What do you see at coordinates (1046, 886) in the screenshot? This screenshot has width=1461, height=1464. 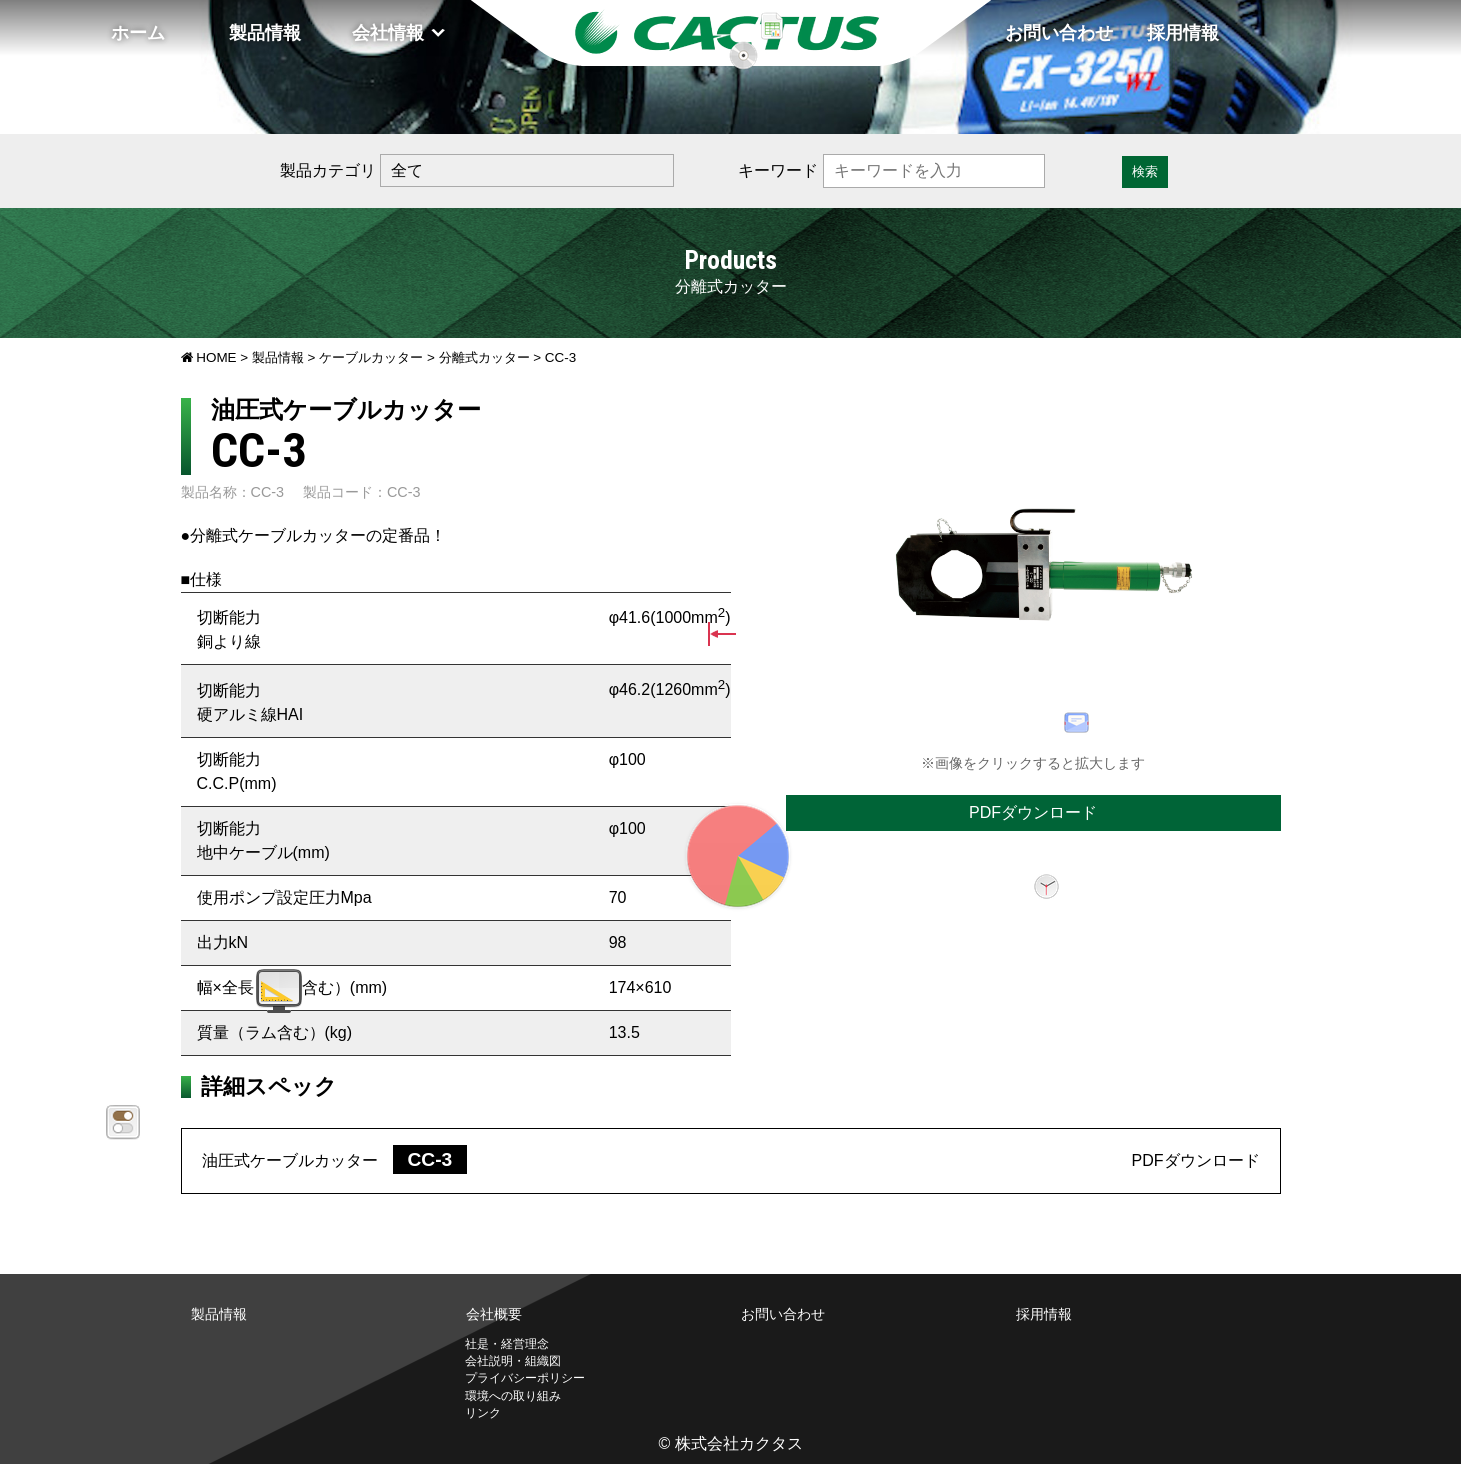 I see `access date and time settings` at bounding box center [1046, 886].